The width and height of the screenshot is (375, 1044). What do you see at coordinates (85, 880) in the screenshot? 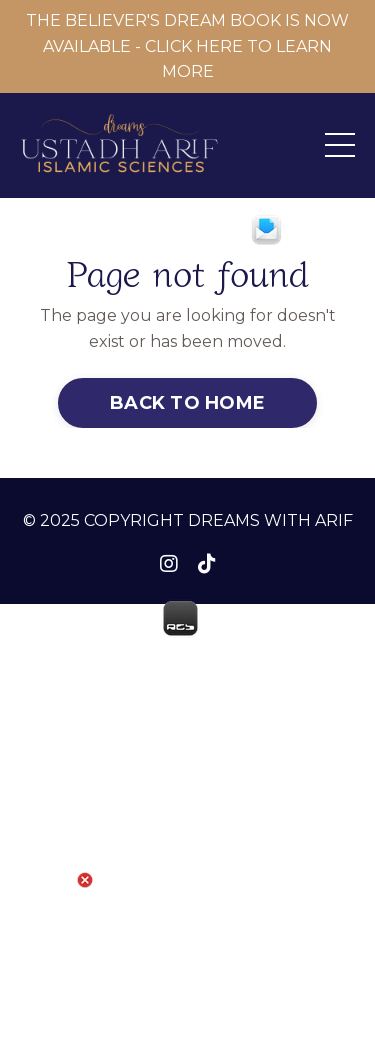
I see `indicates a file or item that cannot be read or accessed` at bounding box center [85, 880].